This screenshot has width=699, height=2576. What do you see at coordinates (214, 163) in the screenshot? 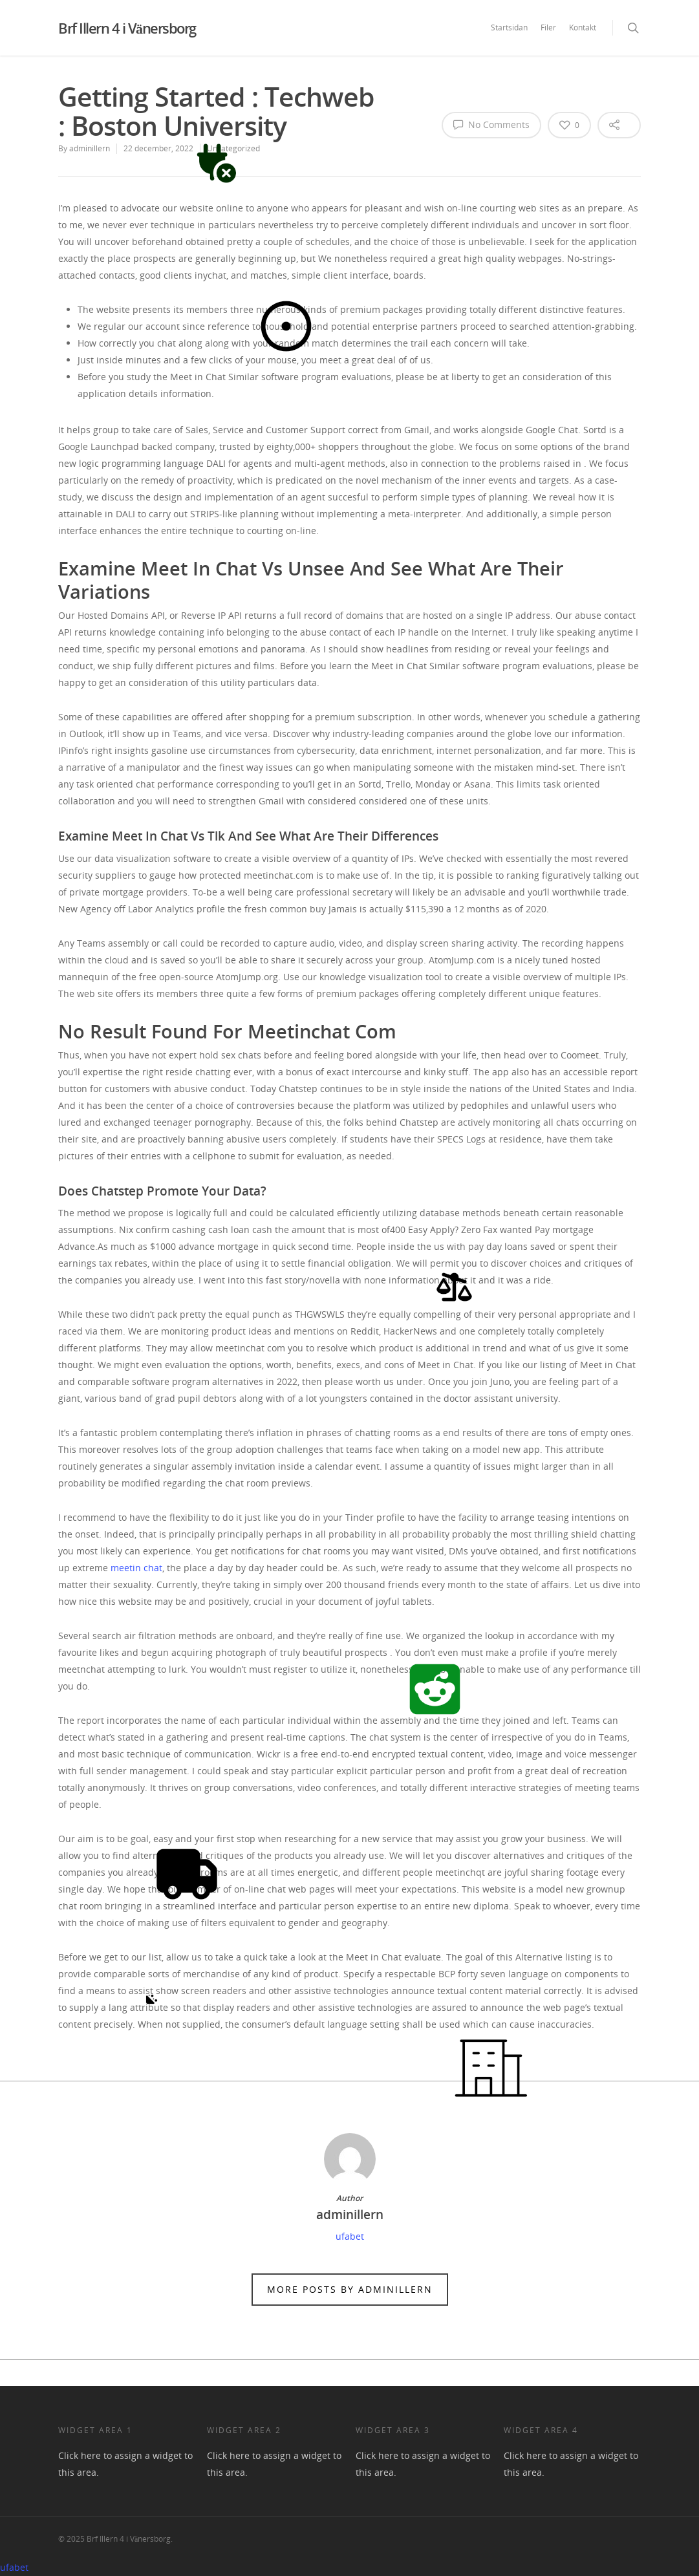
I see `connection failed or unavailable` at bounding box center [214, 163].